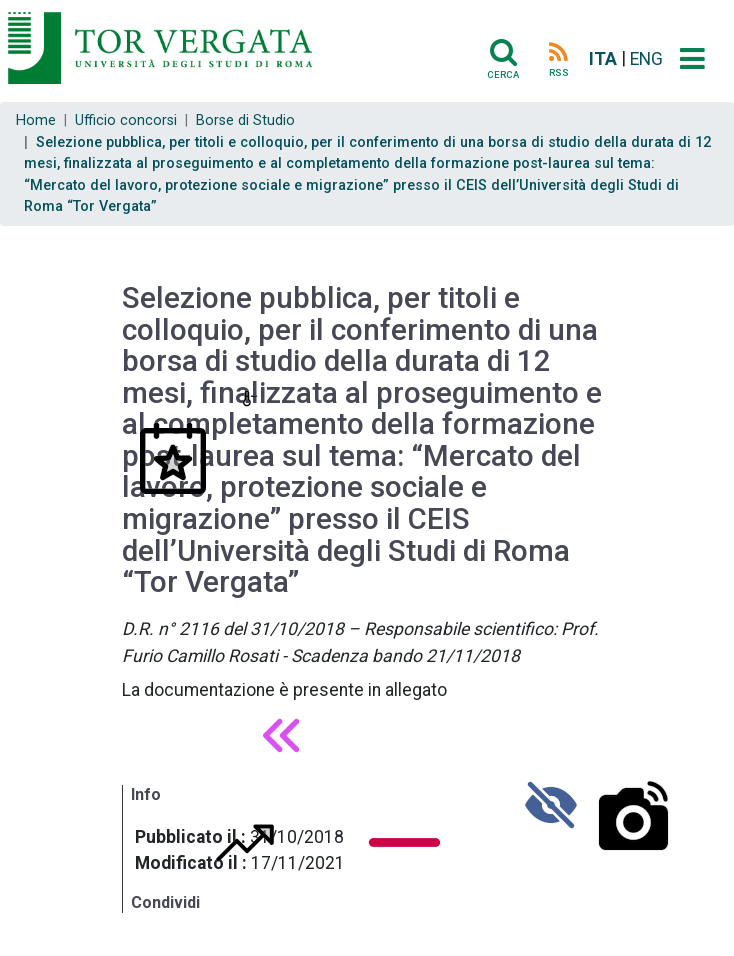 The image size is (734, 956). What do you see at coordinates (633, 815) in the screenshot?
I see `connect to a wireless or remote camera` at bounding box center [633, 815].